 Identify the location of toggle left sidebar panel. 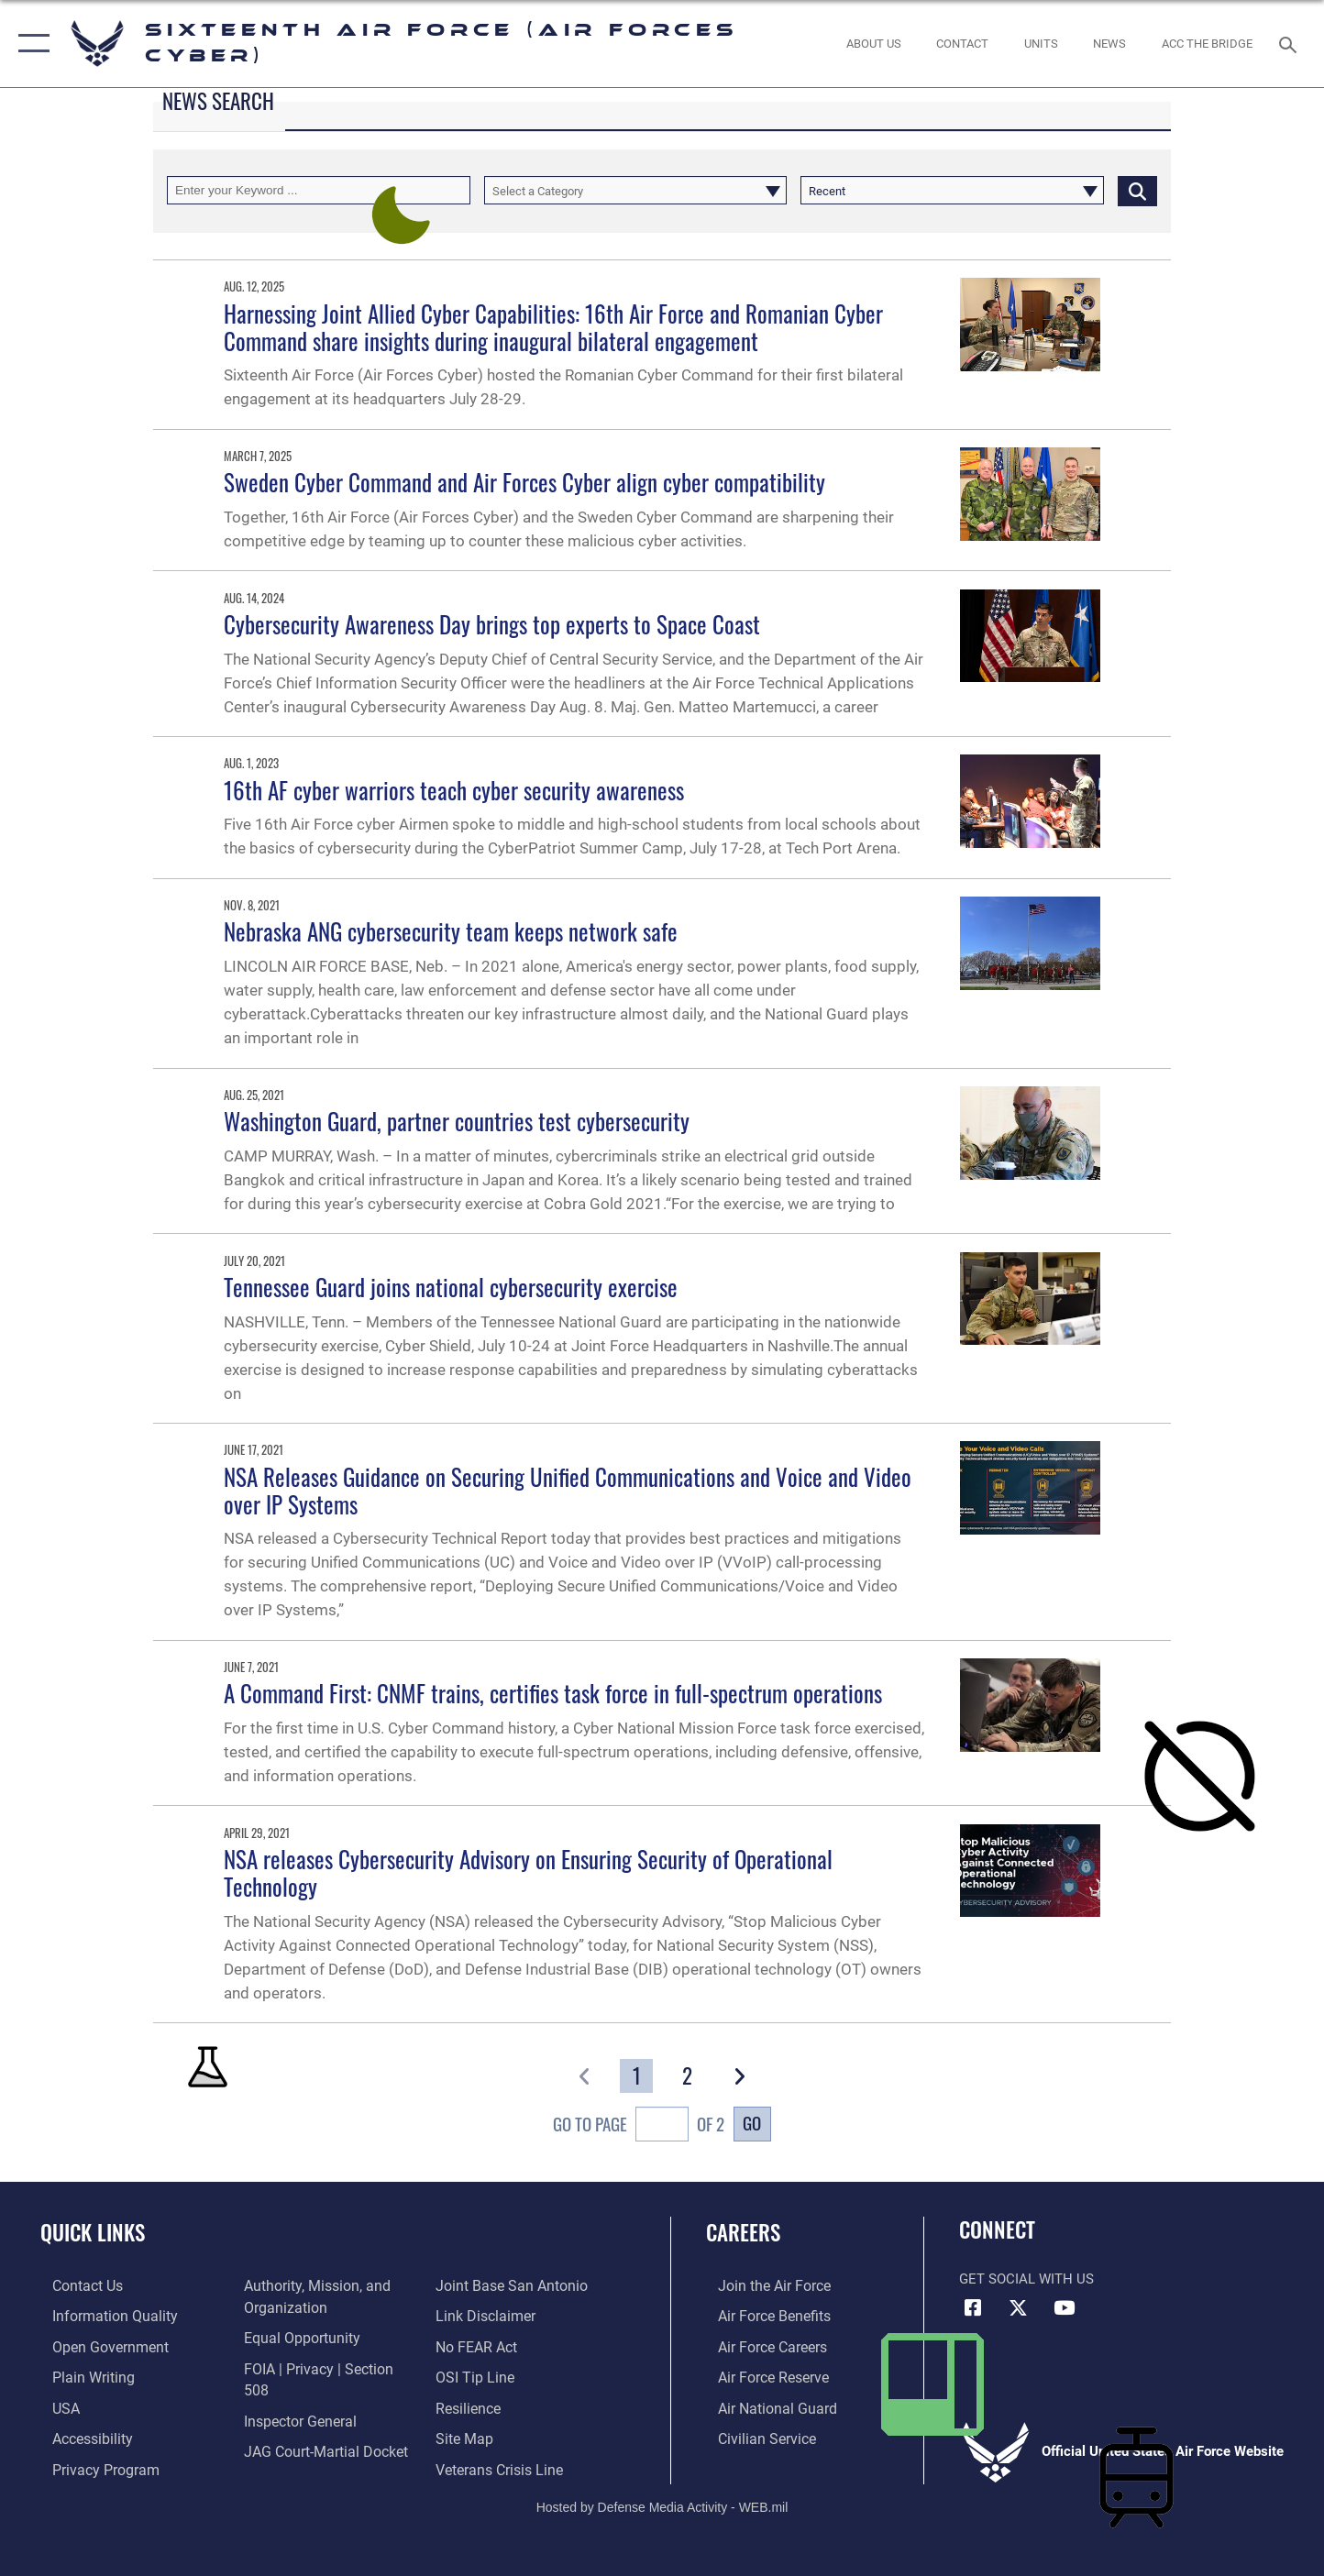
(932, 2384).